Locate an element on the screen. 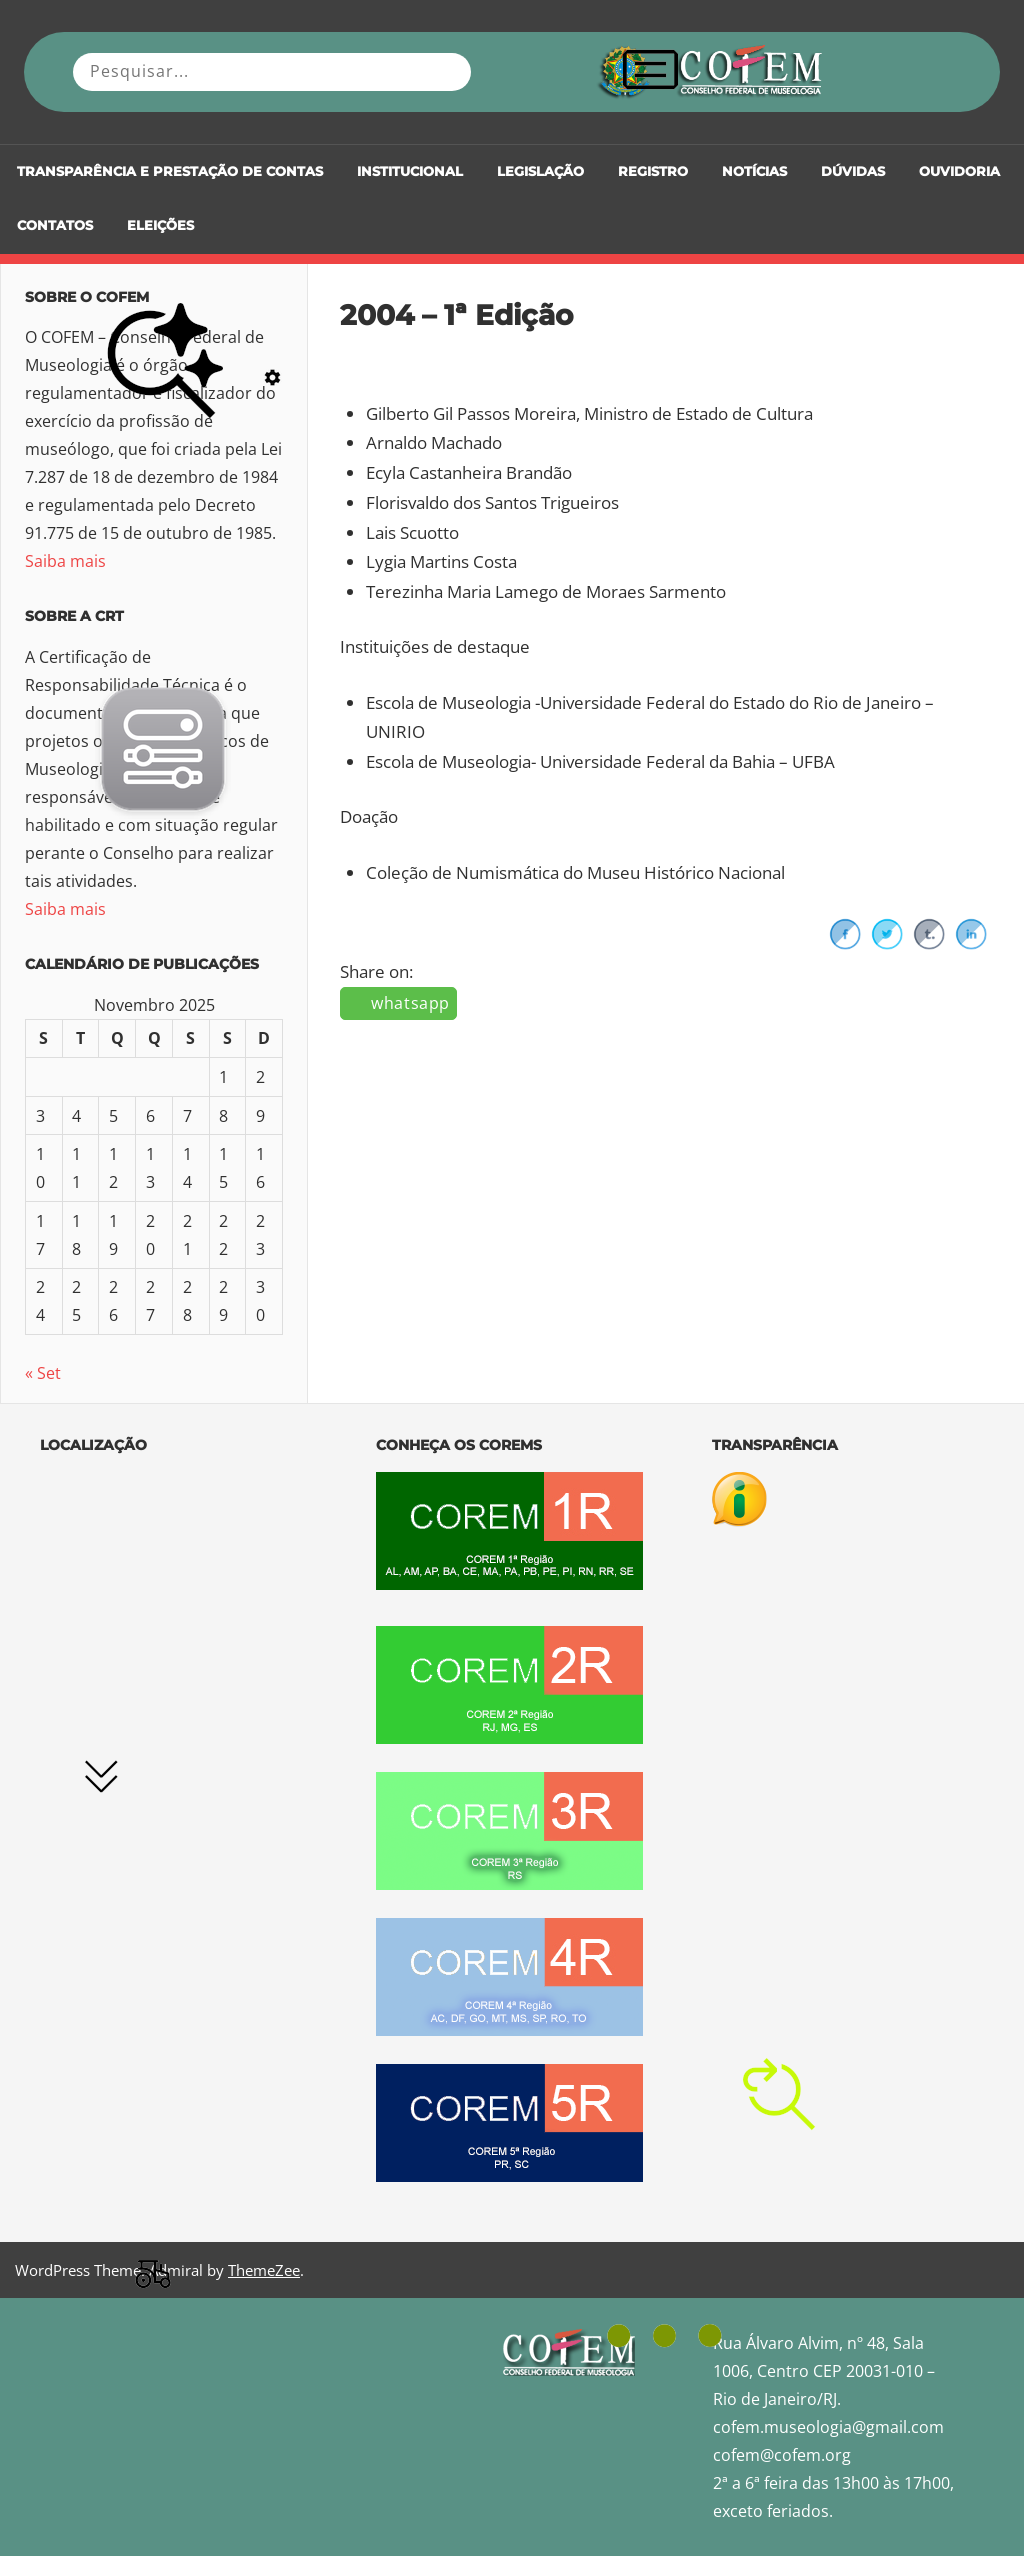 This screenshot has width=1024, height=2556. search with AI-powered suggestions is located at coordinates (161, 364).